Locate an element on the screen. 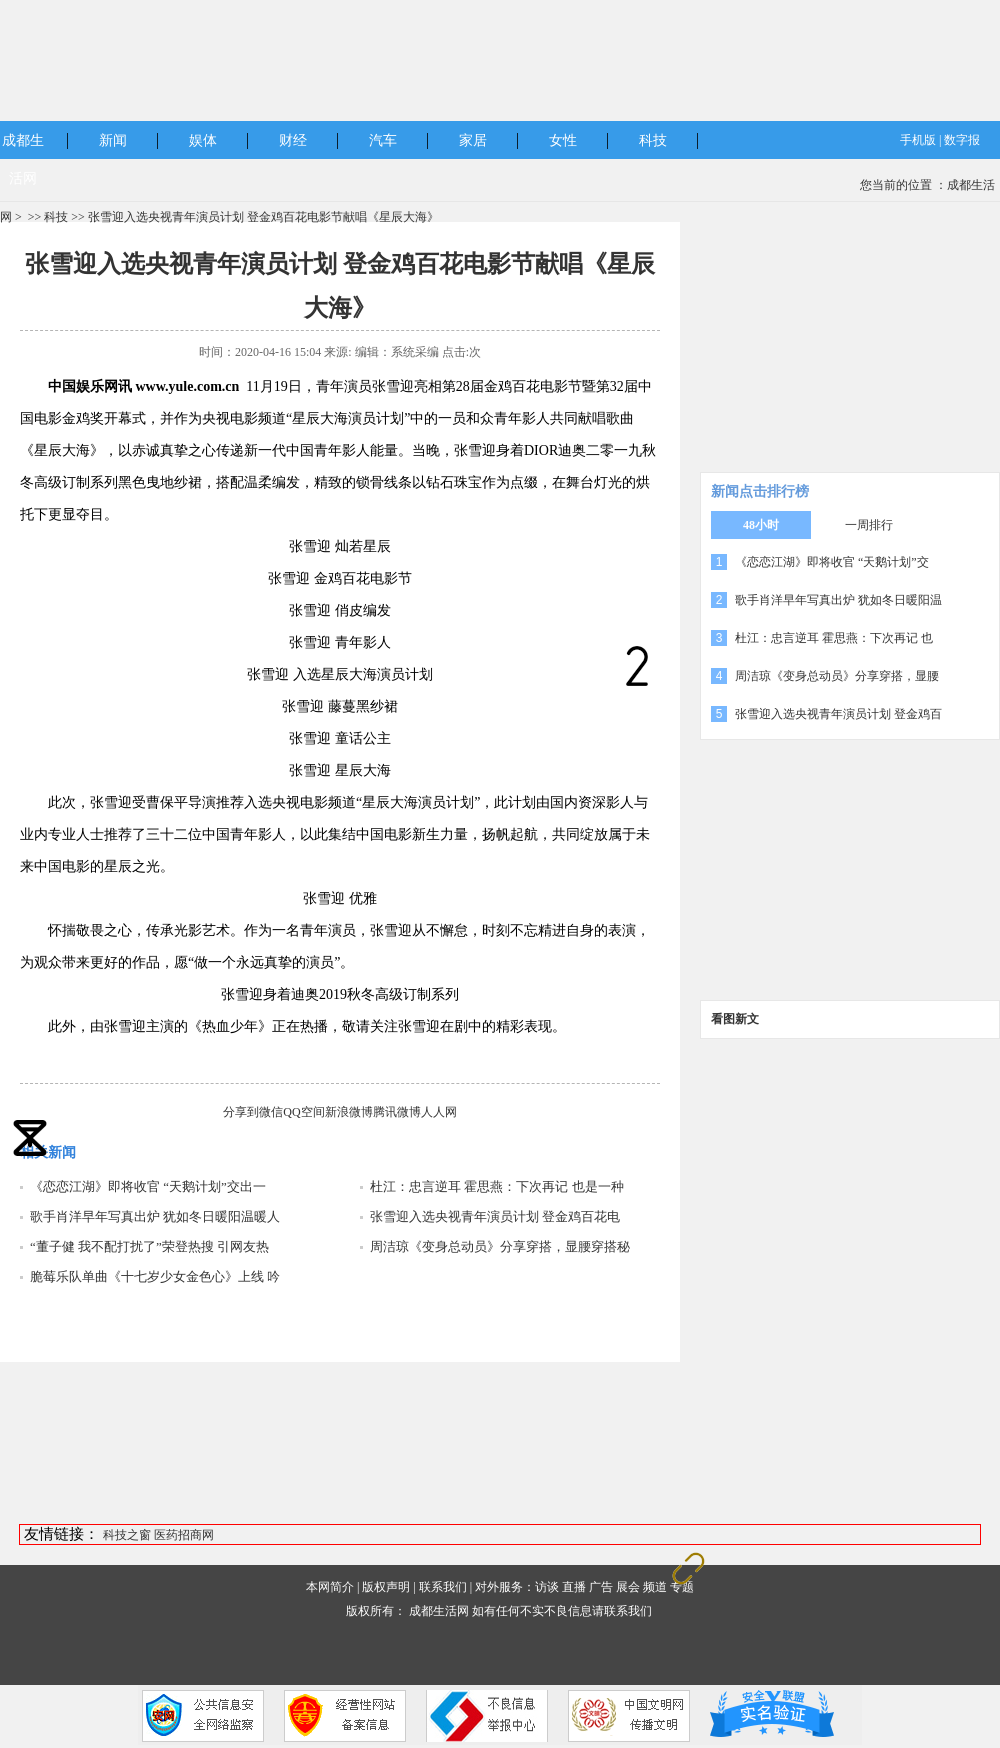 The height and width of the screenshot is (1748, 1000). indicates a task or process is in progress is located at coordinates (30, 1138).